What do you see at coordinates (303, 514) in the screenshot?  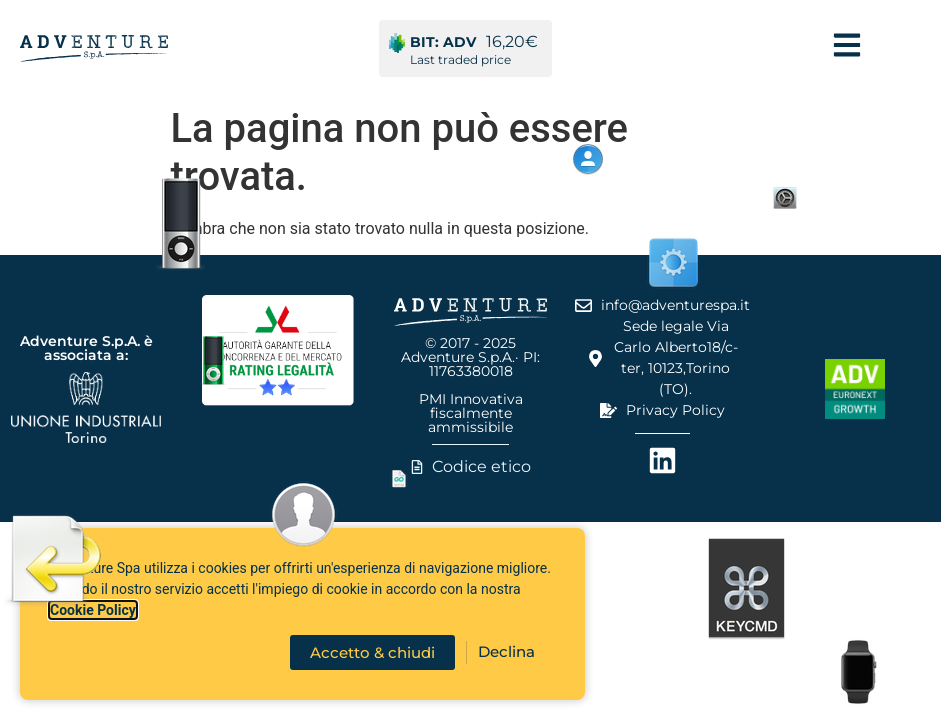 I see `view user accounts` at bounding box center [303, 514].